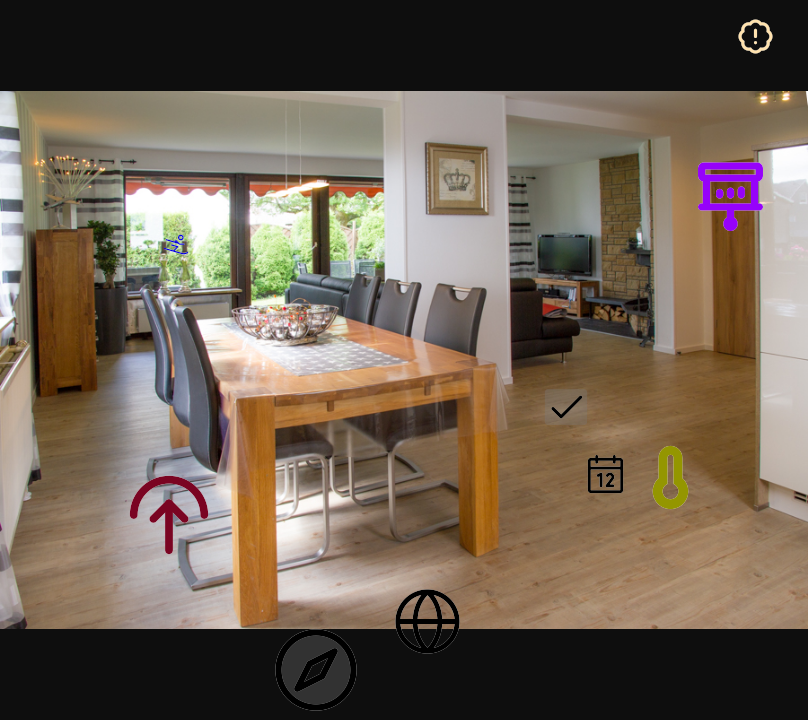 This screenshot has height=720, width=808. What do you see at coordinates (316, 670) in the screenshot?
I see `access navigation or directions` at bounding box center [316, 670].